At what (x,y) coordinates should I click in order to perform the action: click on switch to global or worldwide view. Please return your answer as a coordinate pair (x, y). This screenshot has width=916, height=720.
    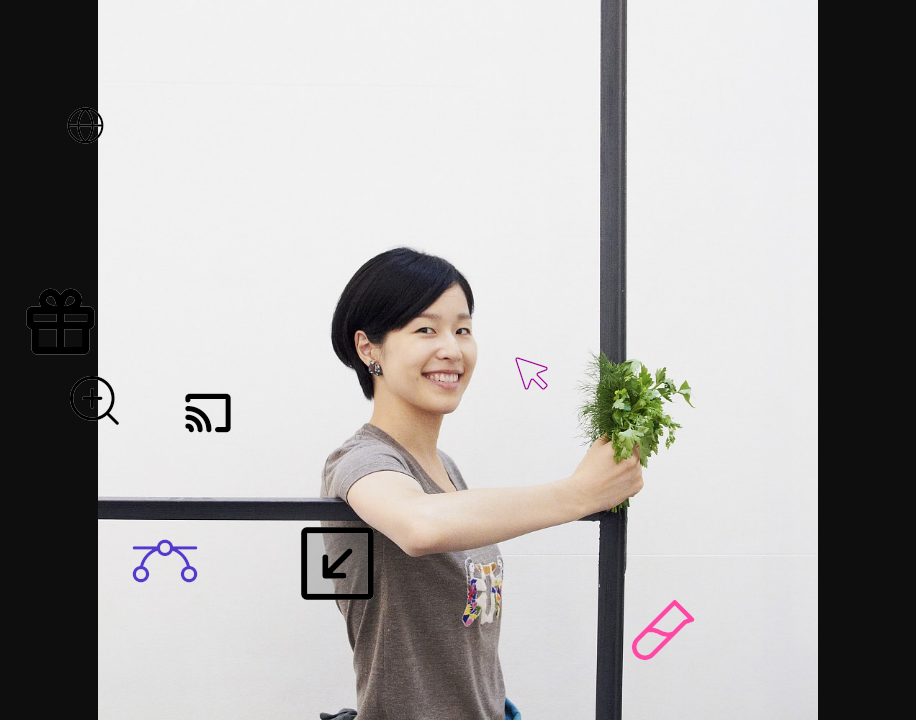
    Looking at the image, I should click on (85, 125).